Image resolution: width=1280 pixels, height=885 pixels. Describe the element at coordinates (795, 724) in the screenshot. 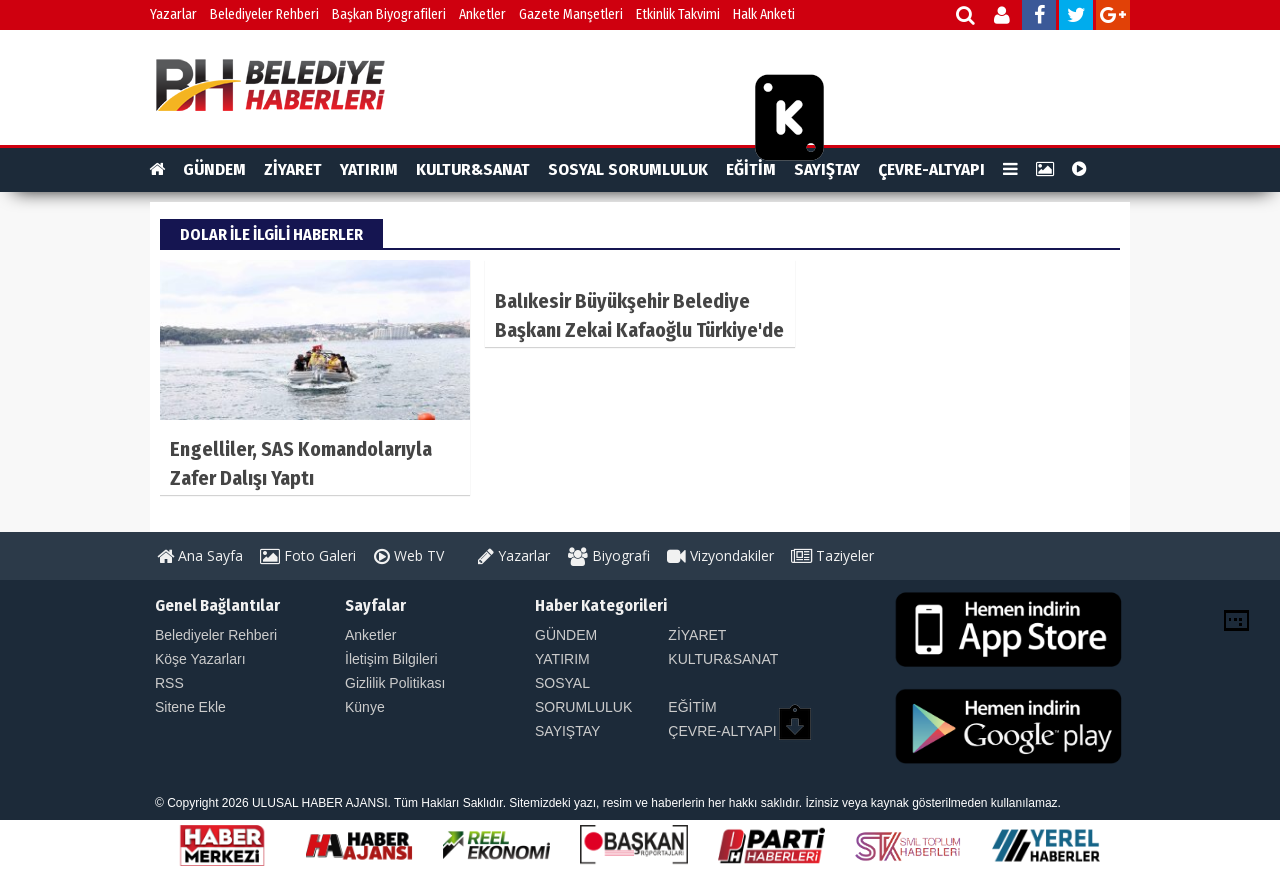

I see `download or receive an assignment` at that location.